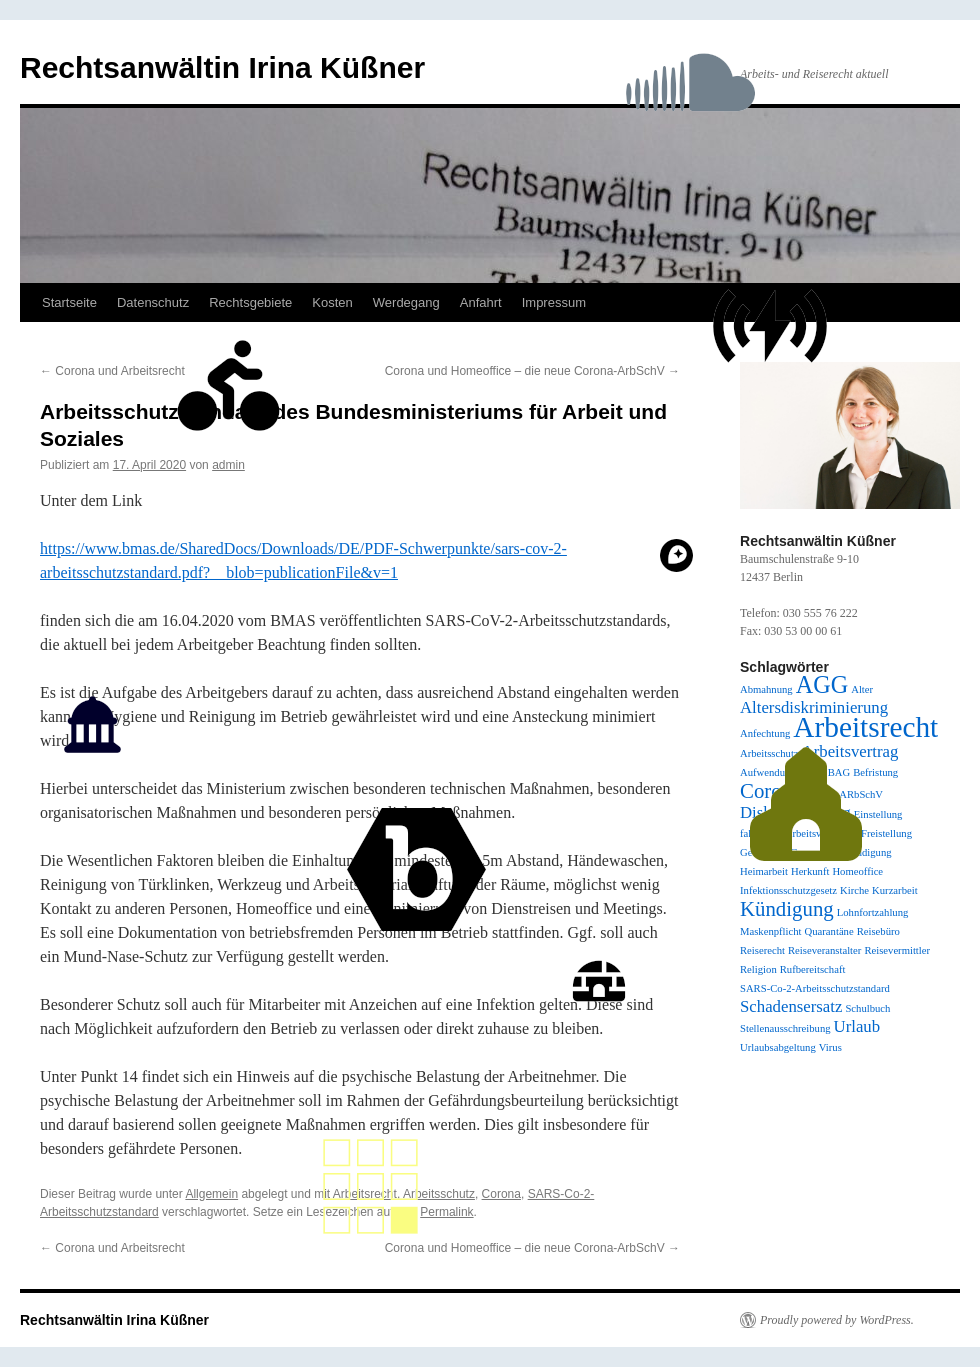 The width and height of the screenshot is (980, 1367). Describe the element at coordinates (806, 805) in the screenshot. I see `find nearby places of worship` at that location.